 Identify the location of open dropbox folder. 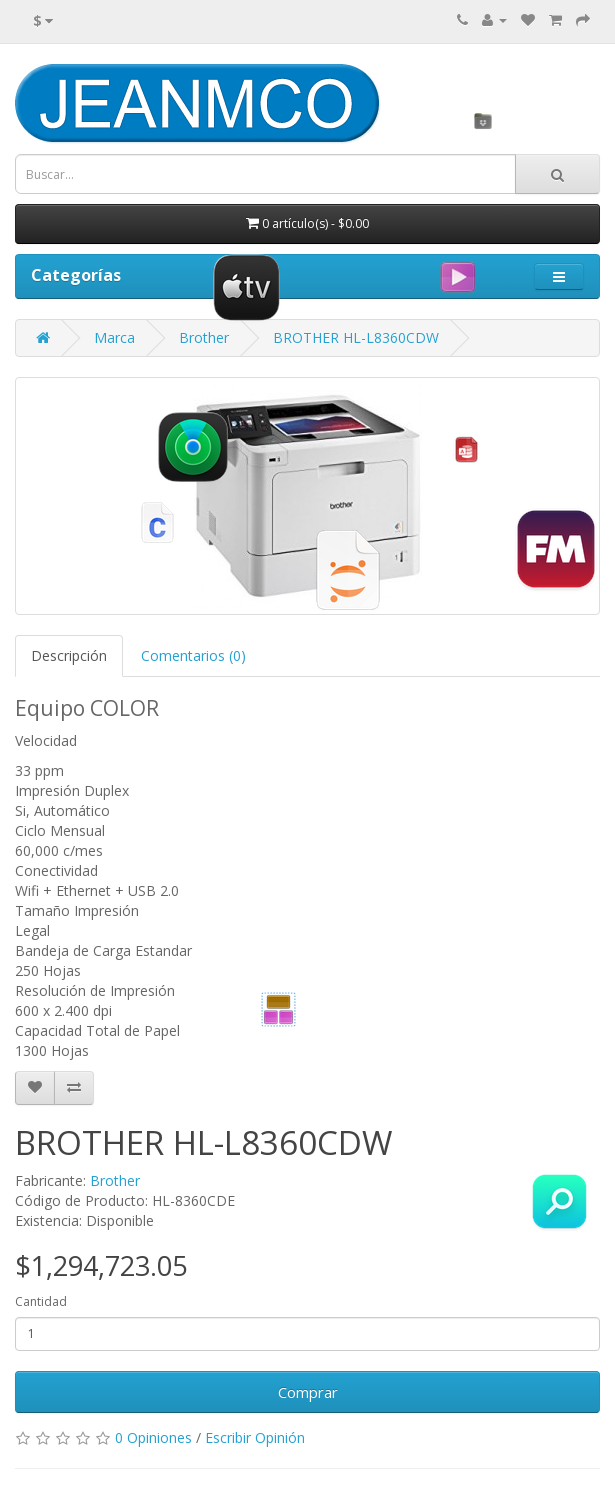
(483, 121).